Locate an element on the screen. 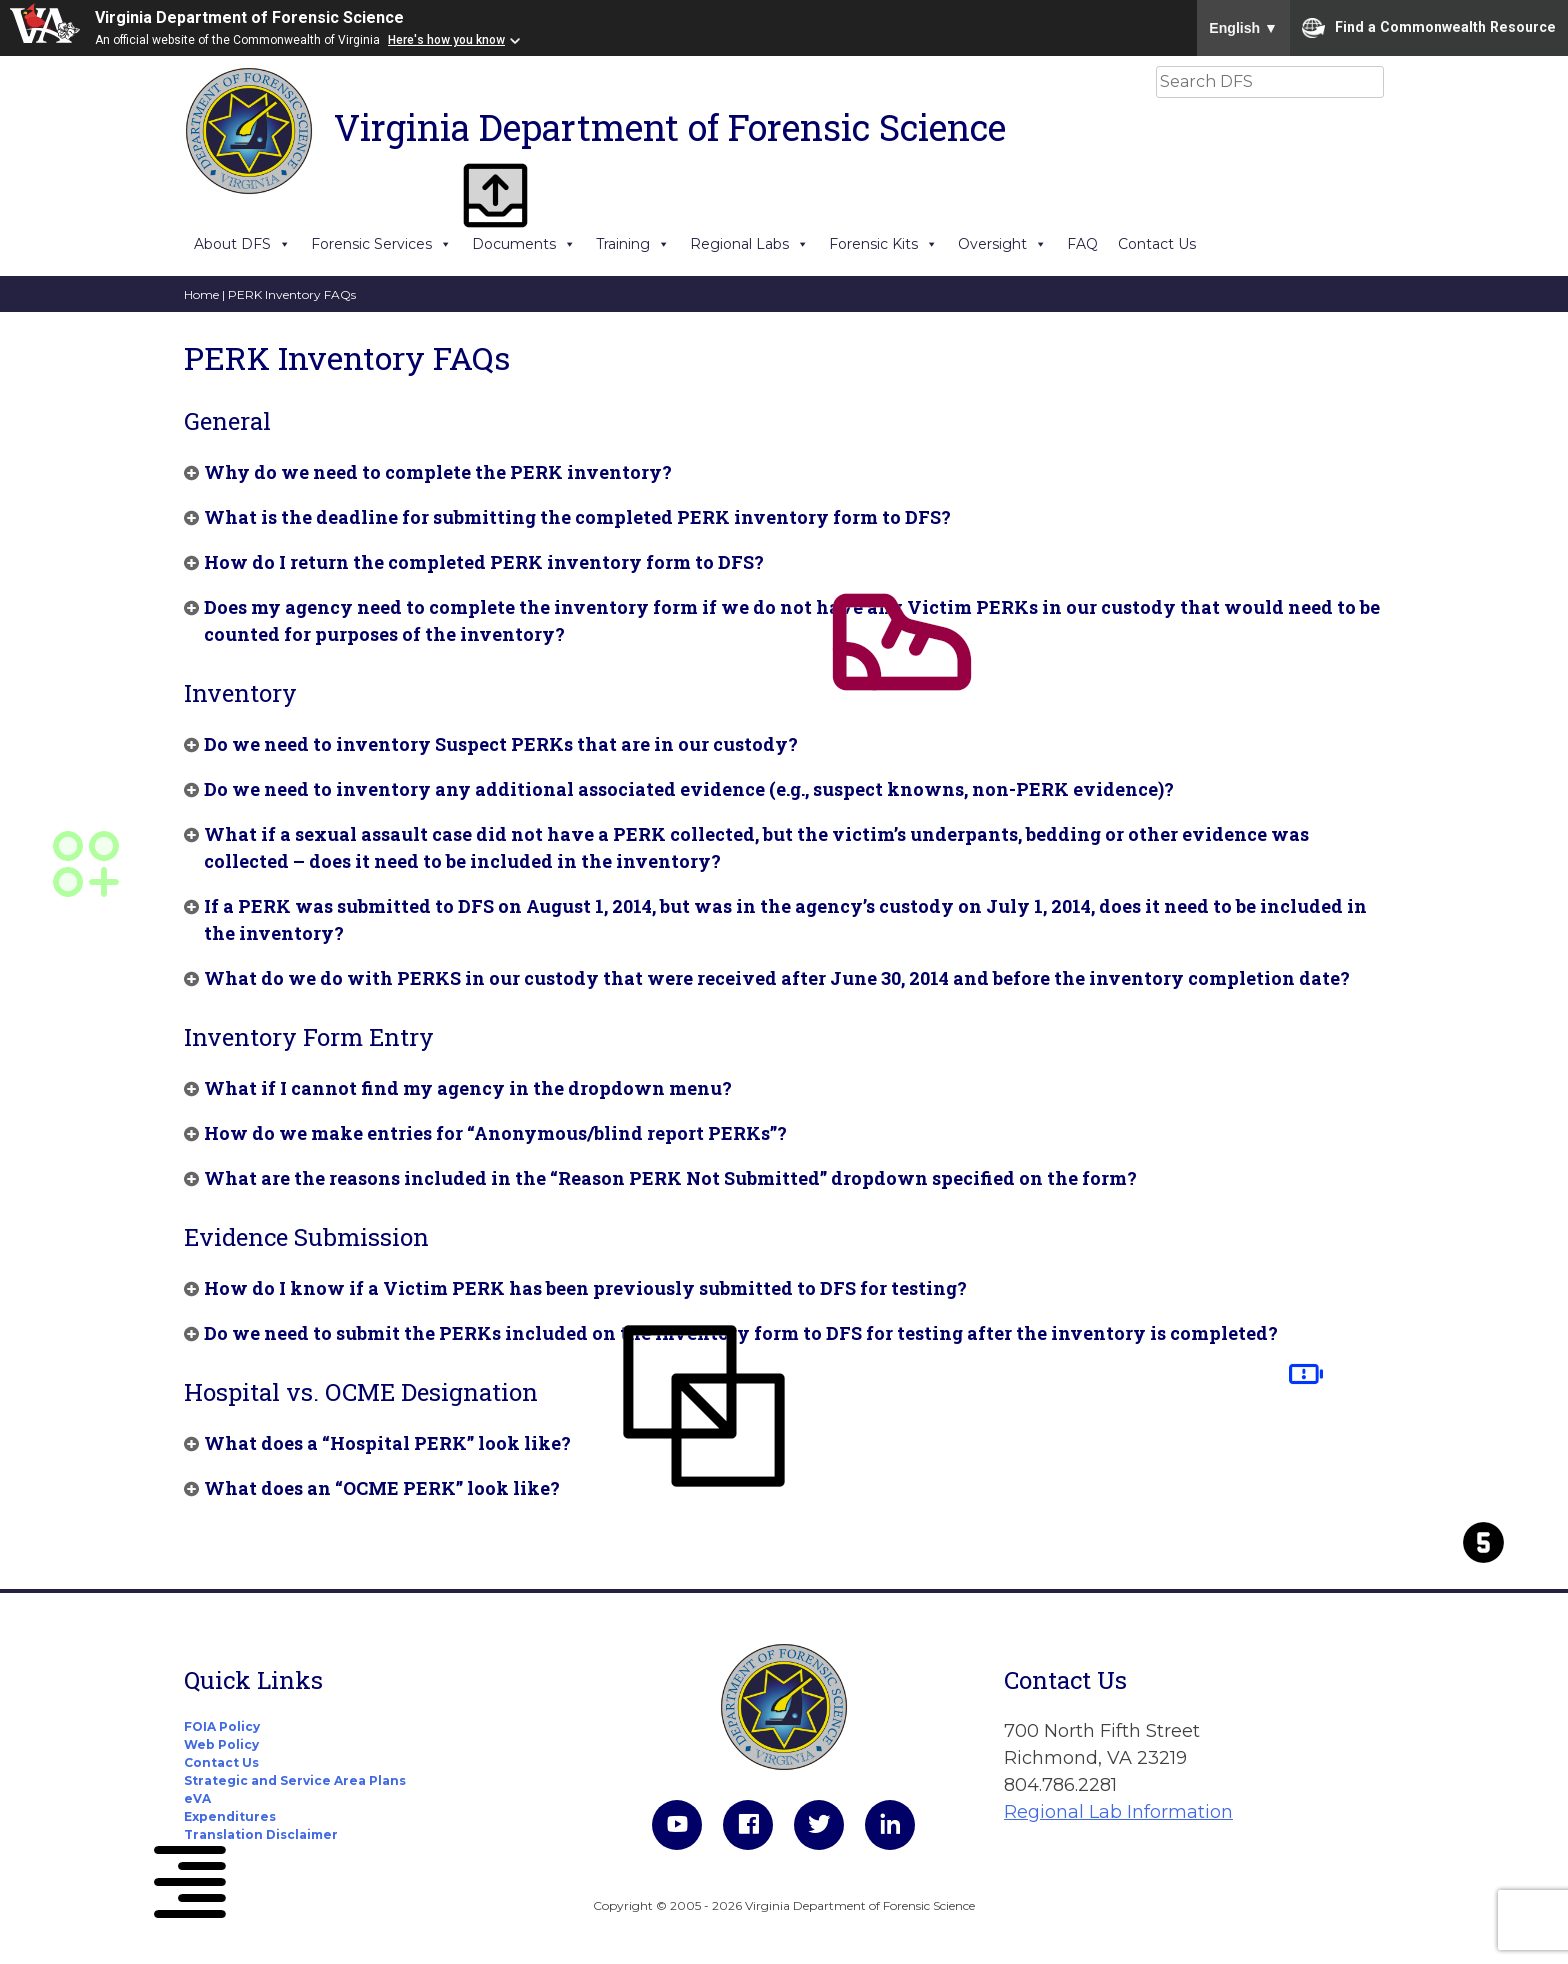  indicates low battery warning is located at coordinates (1306, 1374).